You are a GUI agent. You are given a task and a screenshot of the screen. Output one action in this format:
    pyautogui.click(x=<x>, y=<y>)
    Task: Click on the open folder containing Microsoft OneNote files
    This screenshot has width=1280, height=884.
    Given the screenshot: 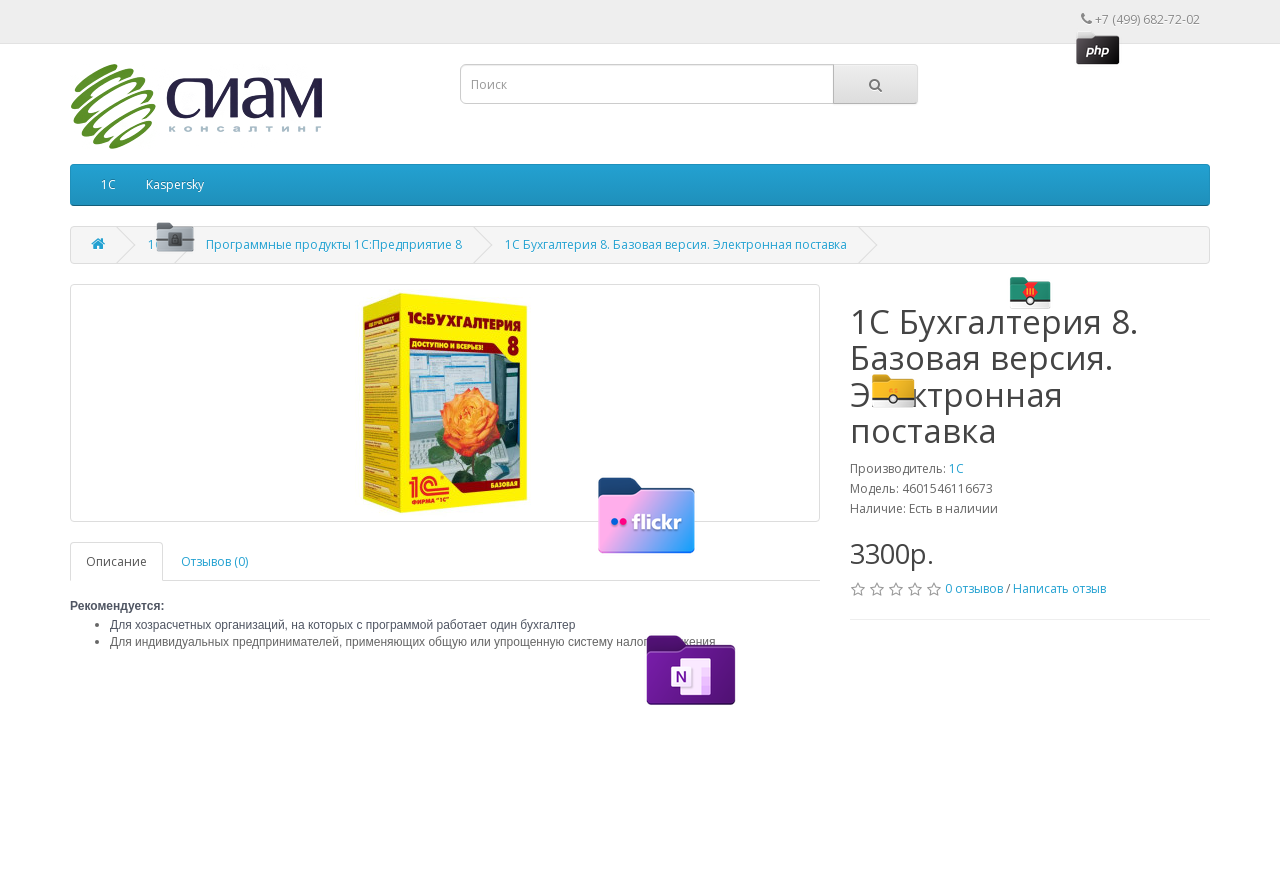 What is the action you would take?
    pyautogui.click(x=690, y=672)
    